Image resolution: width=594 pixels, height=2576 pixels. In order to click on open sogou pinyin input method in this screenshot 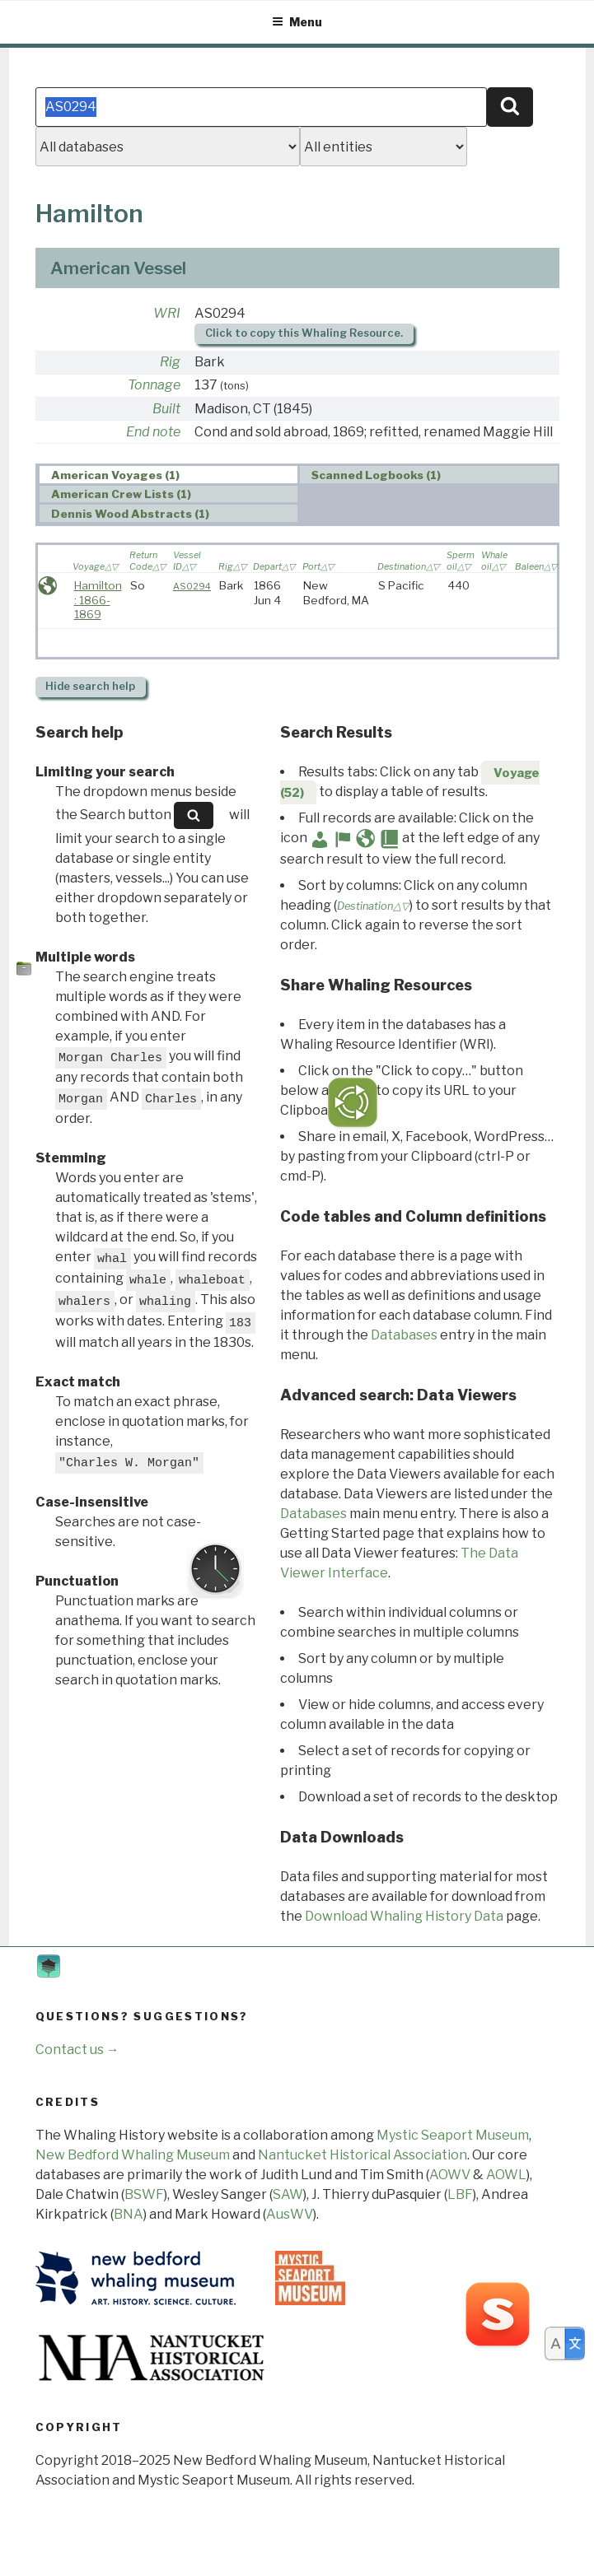, I will do `click(498, 2314)`.